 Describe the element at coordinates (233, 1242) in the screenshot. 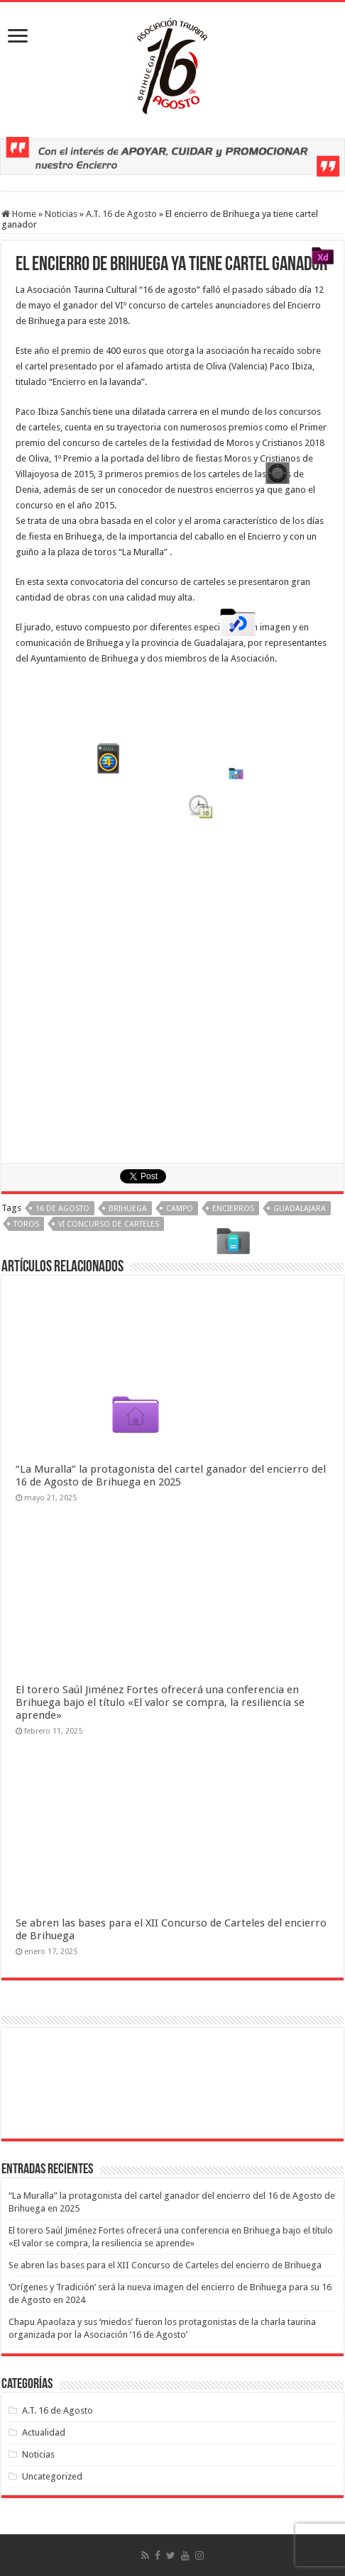

I see `open Hyper-V virtual machine files folder` at that location.